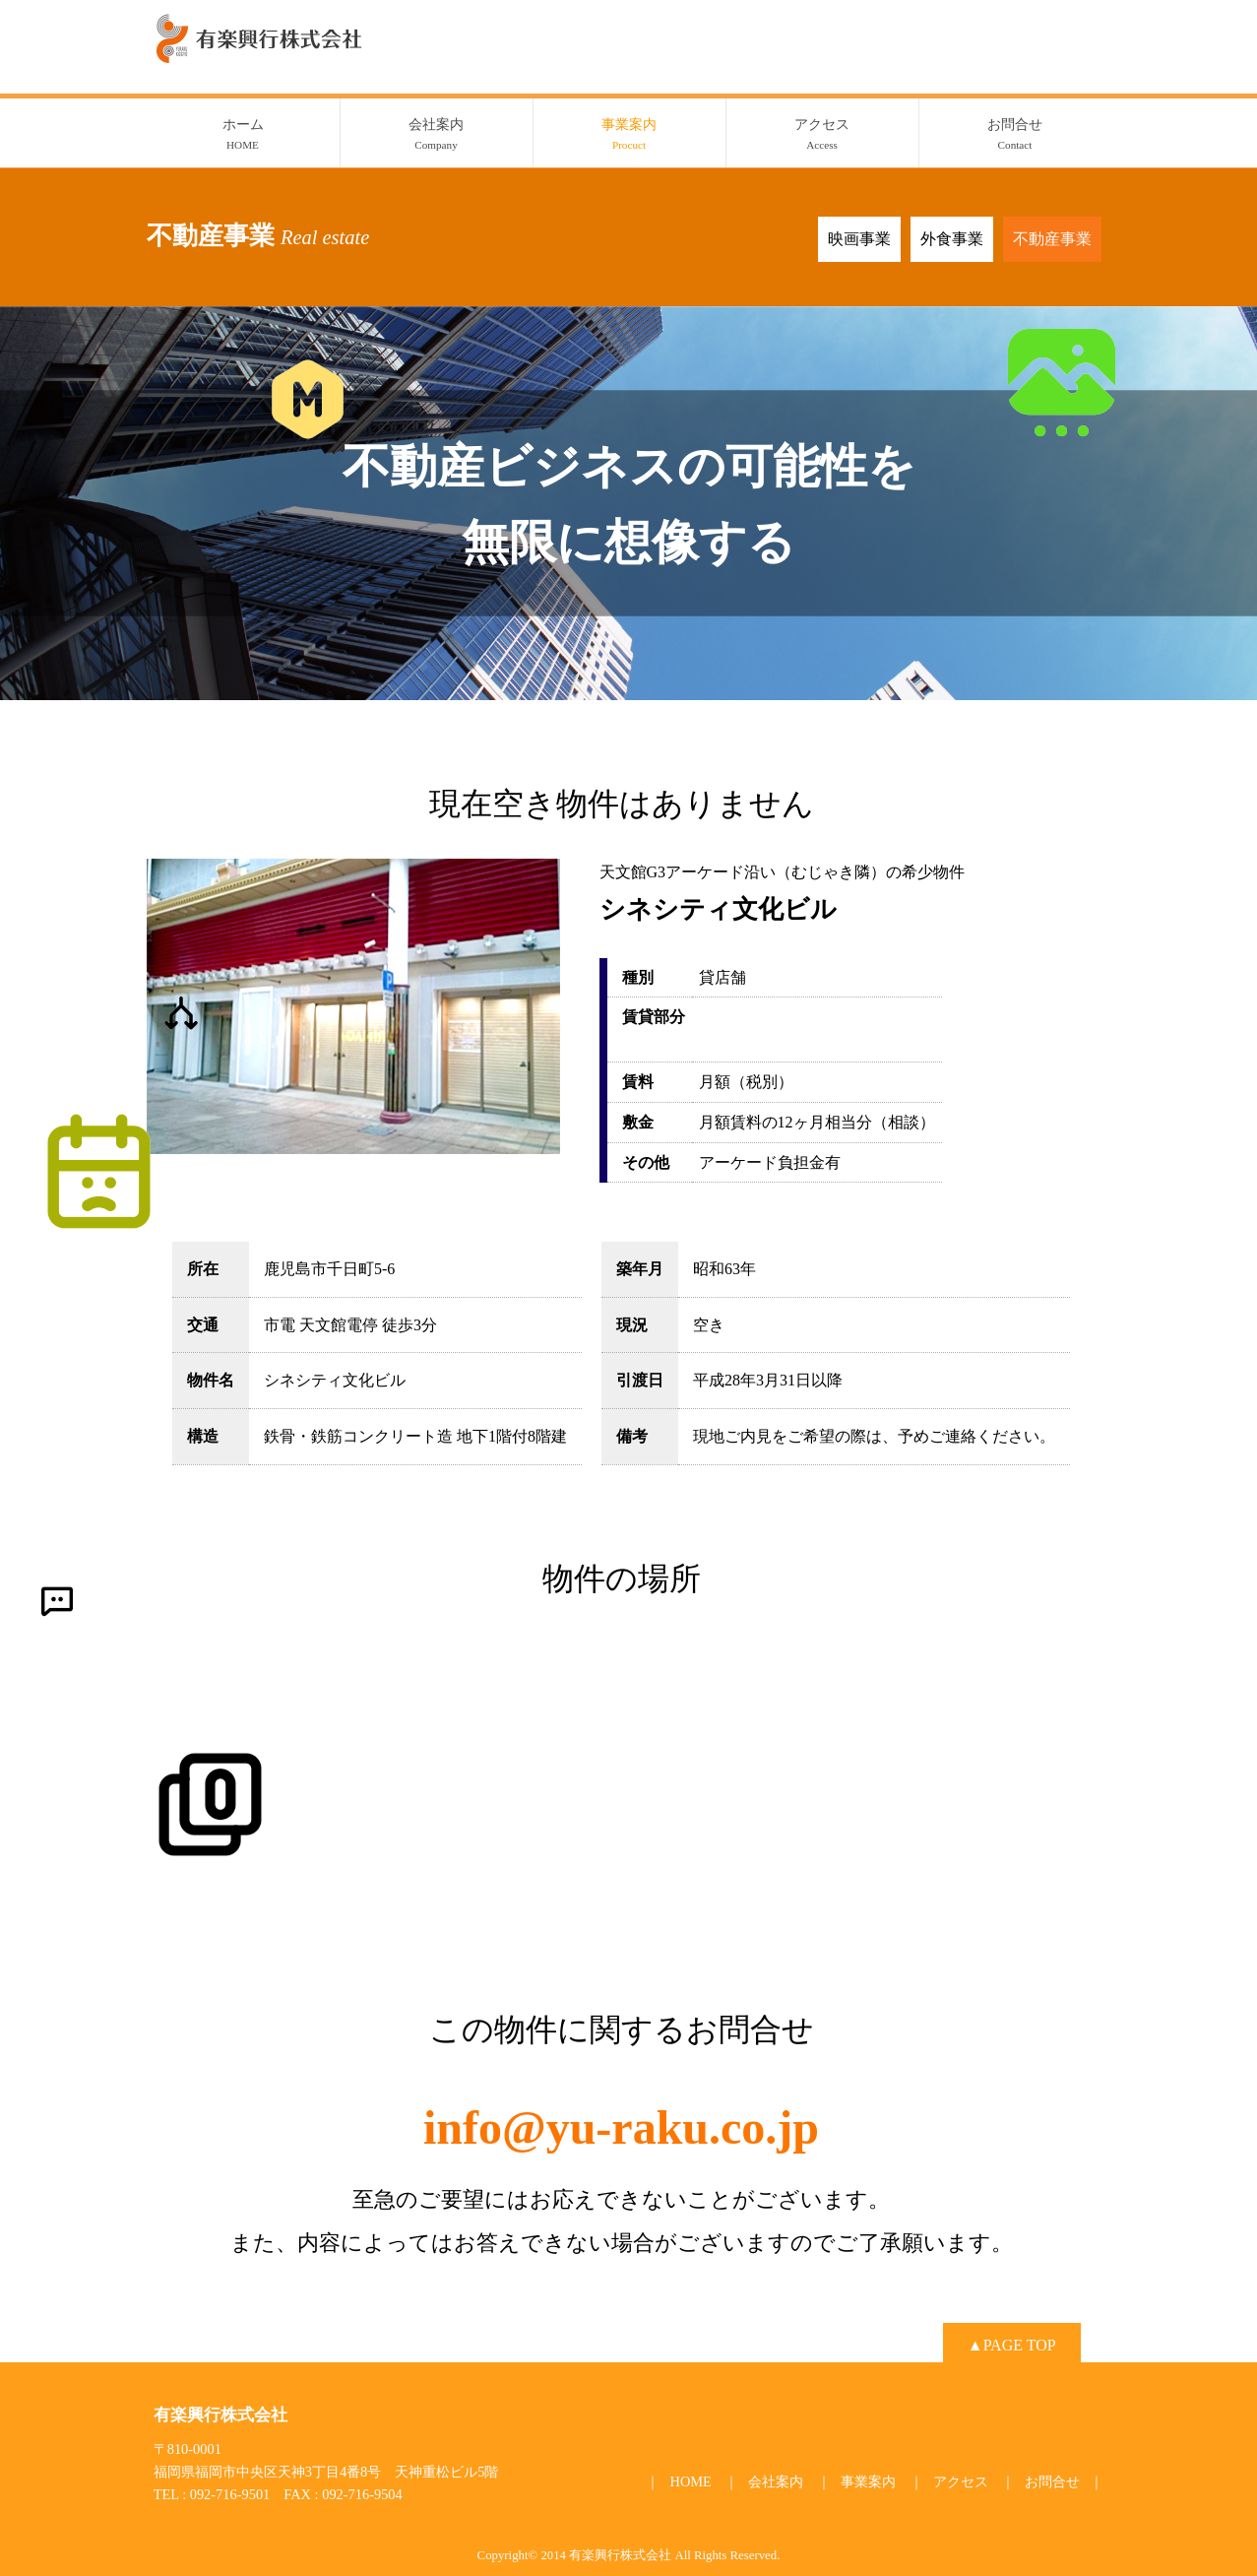  What do you see at coordinates (98, 1171) in the screenshot?
I see `no events scheduled for this date` at bounding box center [98, 1171].